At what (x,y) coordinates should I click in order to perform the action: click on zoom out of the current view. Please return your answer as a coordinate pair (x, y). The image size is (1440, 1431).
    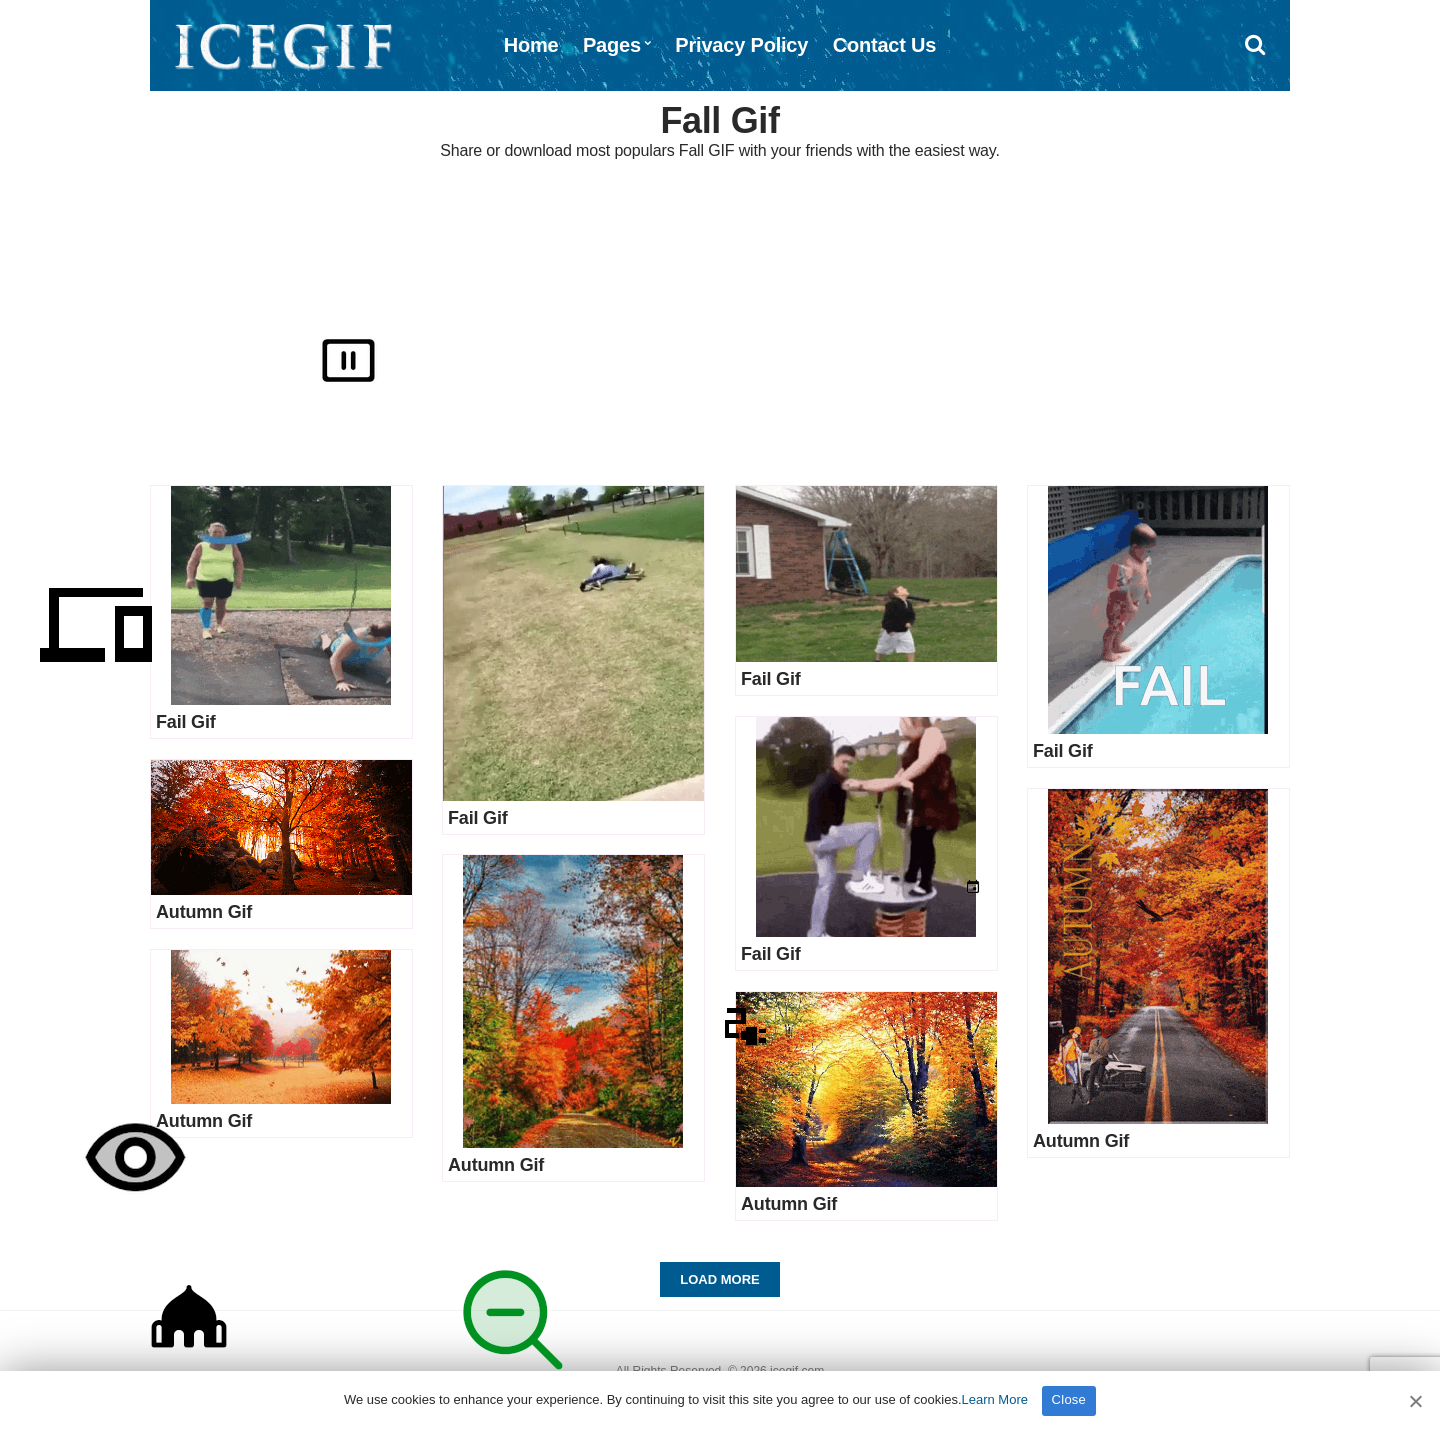
    Looking at the image, I should click on (513, 1320).